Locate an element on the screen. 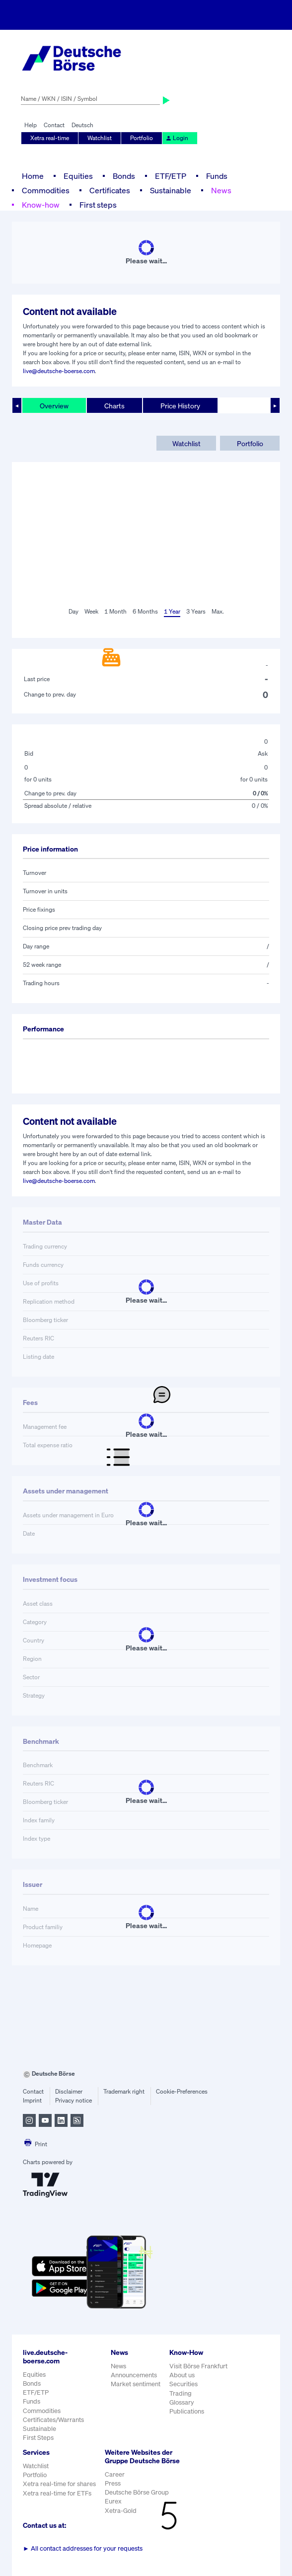 The image size is (292, 2576). open chat or messaging is located at coordinates (162, 1395).